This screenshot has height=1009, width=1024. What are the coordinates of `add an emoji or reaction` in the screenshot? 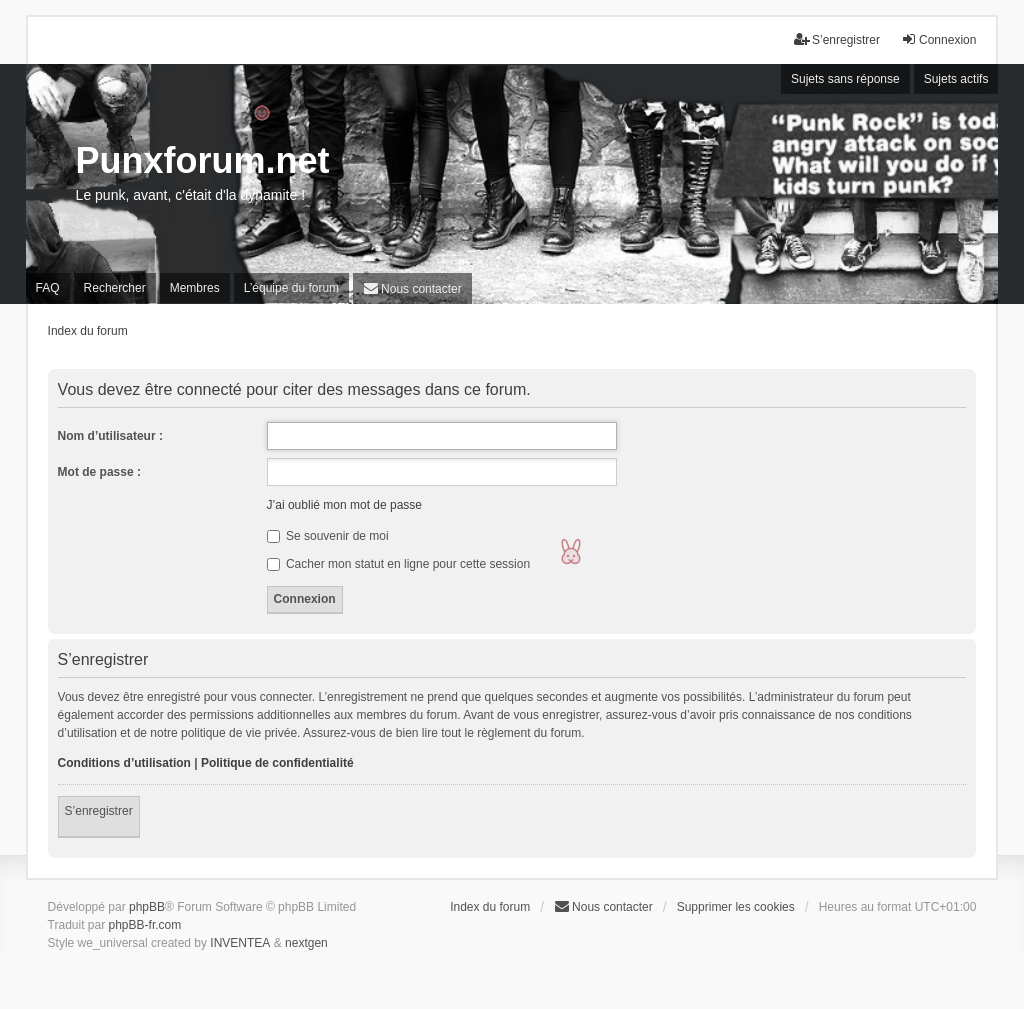 It's located at (262, 113).